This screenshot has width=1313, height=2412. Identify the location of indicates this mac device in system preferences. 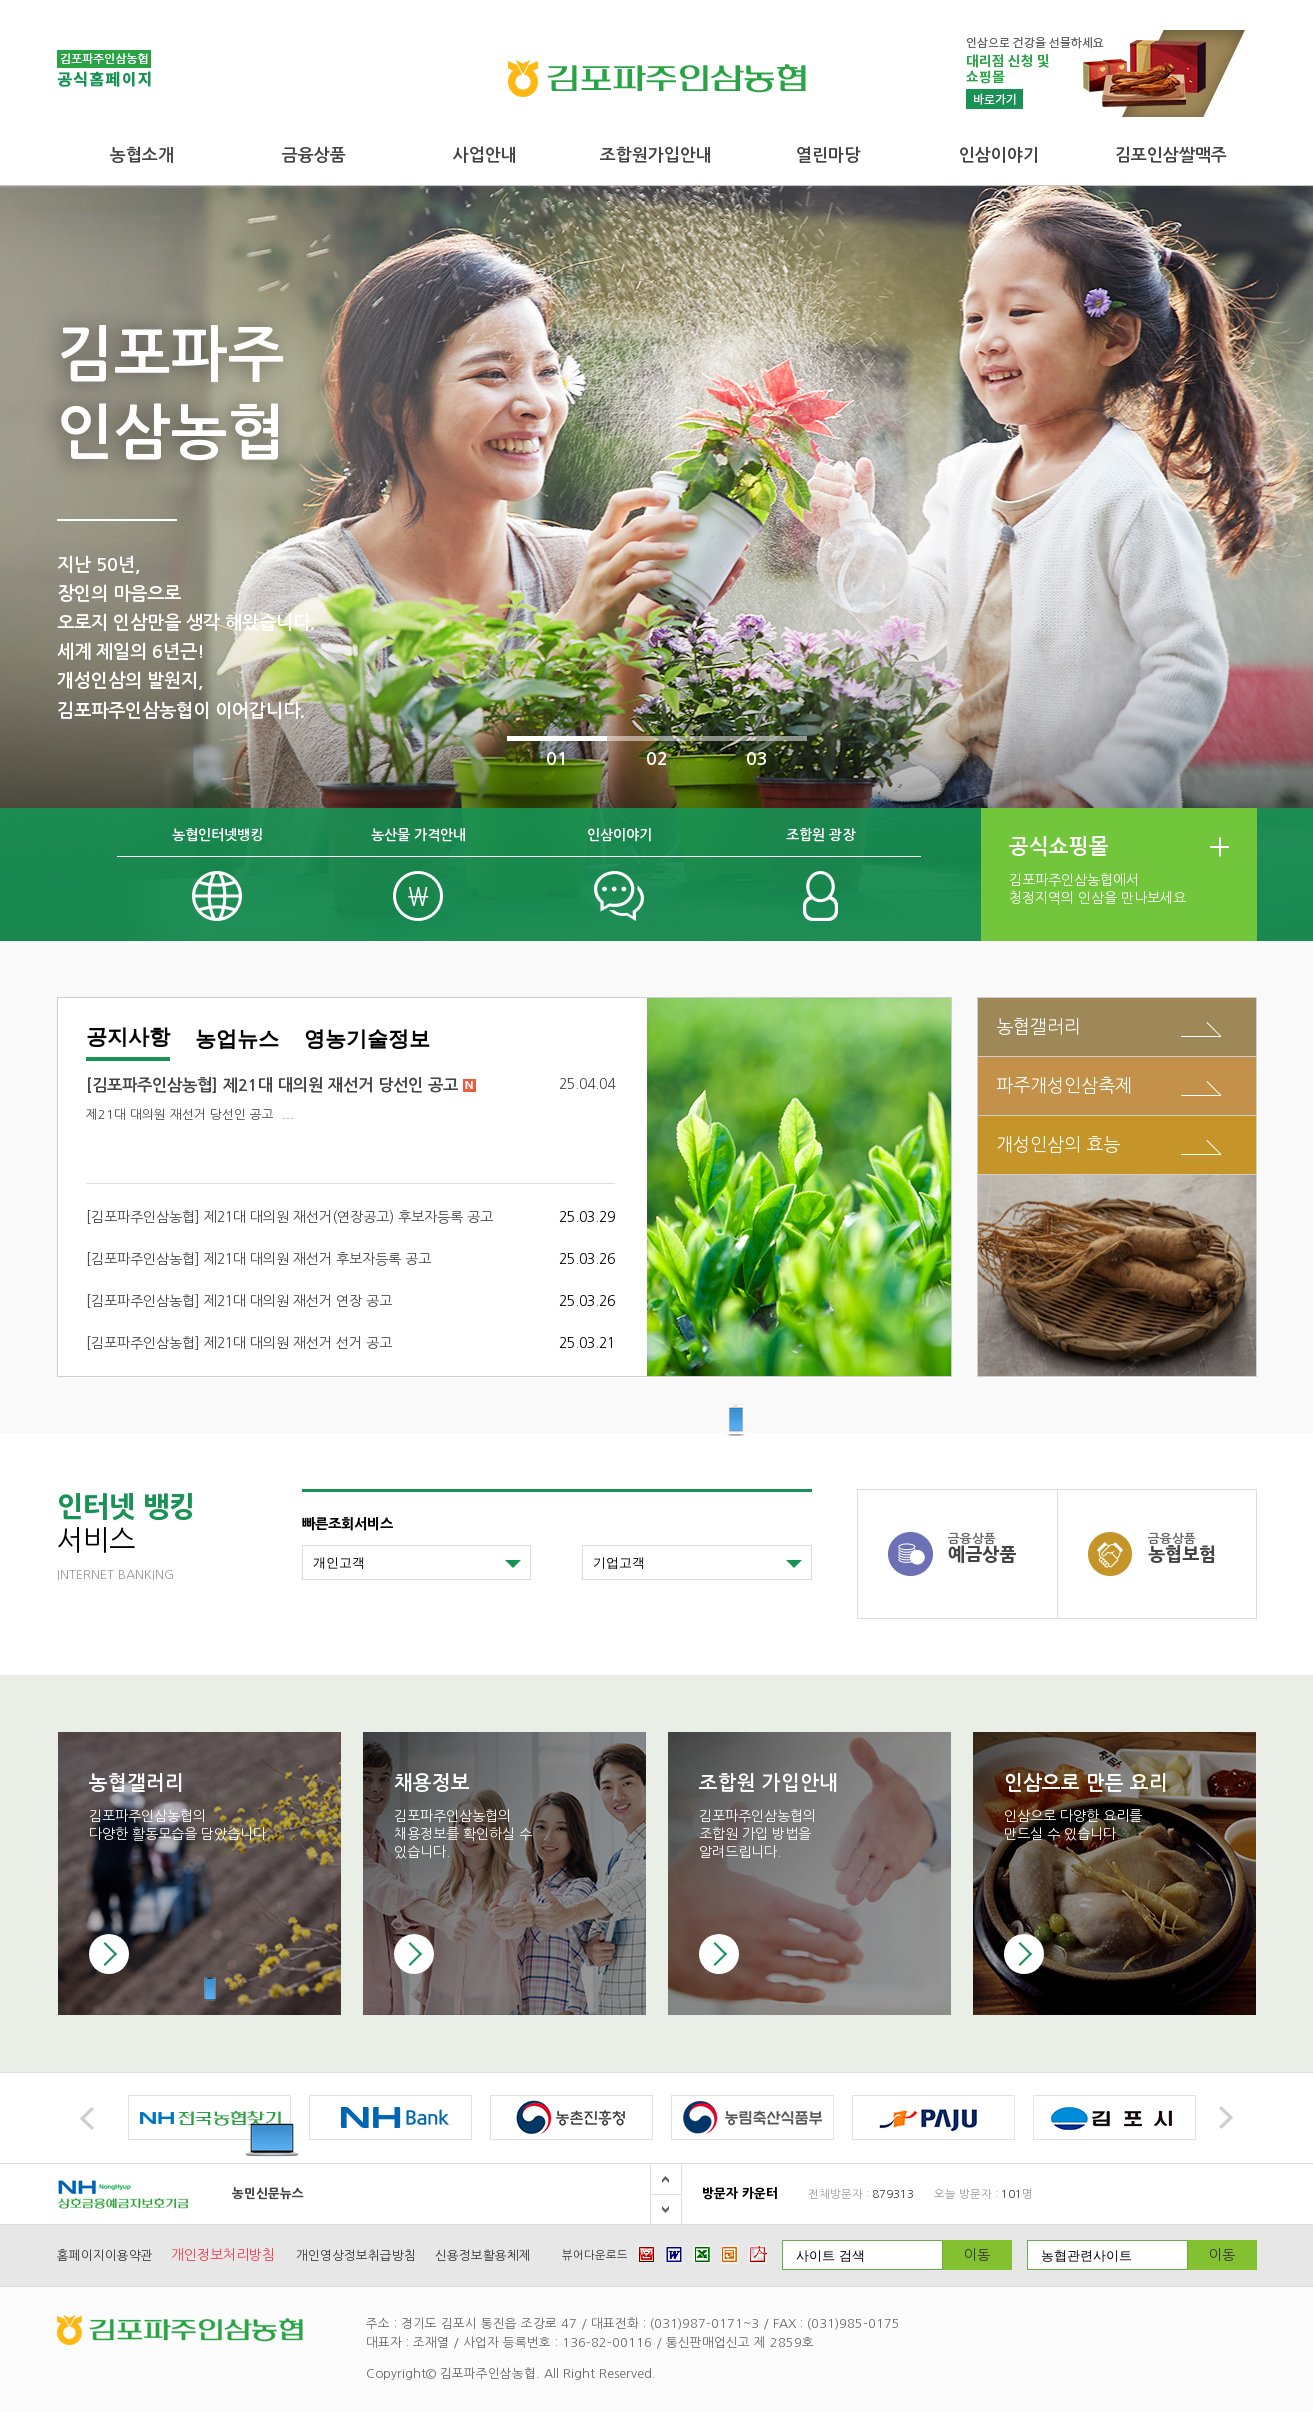
(272, 2138).